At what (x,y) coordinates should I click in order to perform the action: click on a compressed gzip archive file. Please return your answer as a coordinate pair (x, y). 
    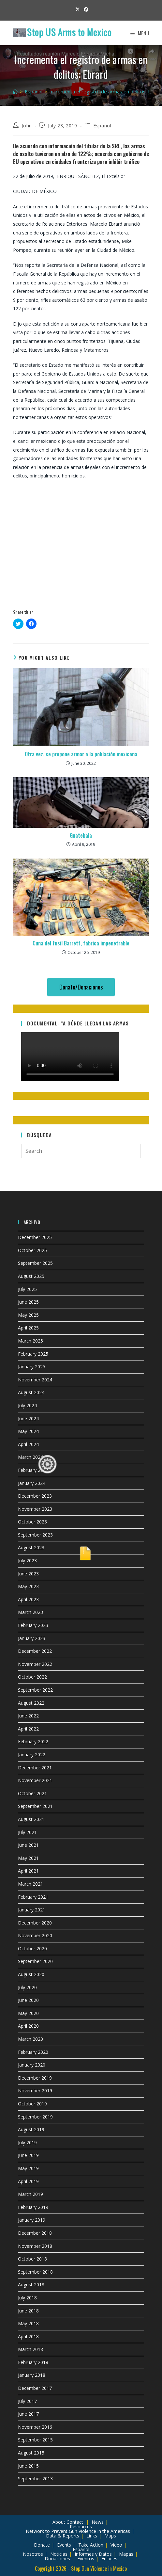
    Looking at the image, I should click on (85, 1554).